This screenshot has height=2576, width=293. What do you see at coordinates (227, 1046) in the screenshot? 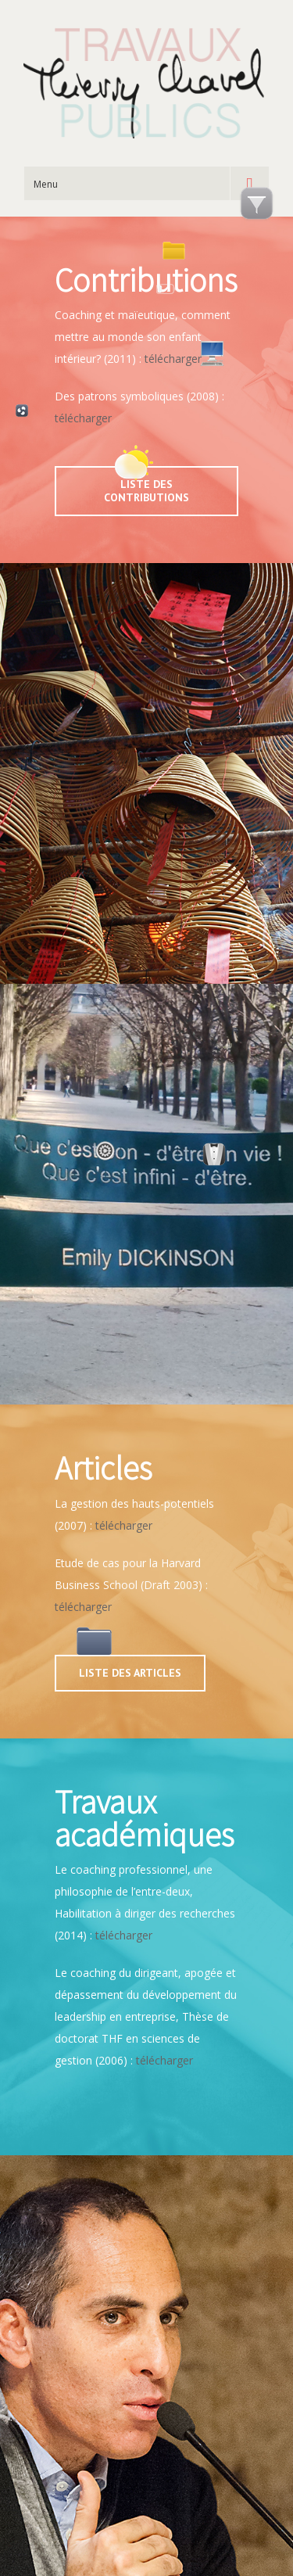
I see `reply to all recipients of an email` at bounding box center [227, 1046].